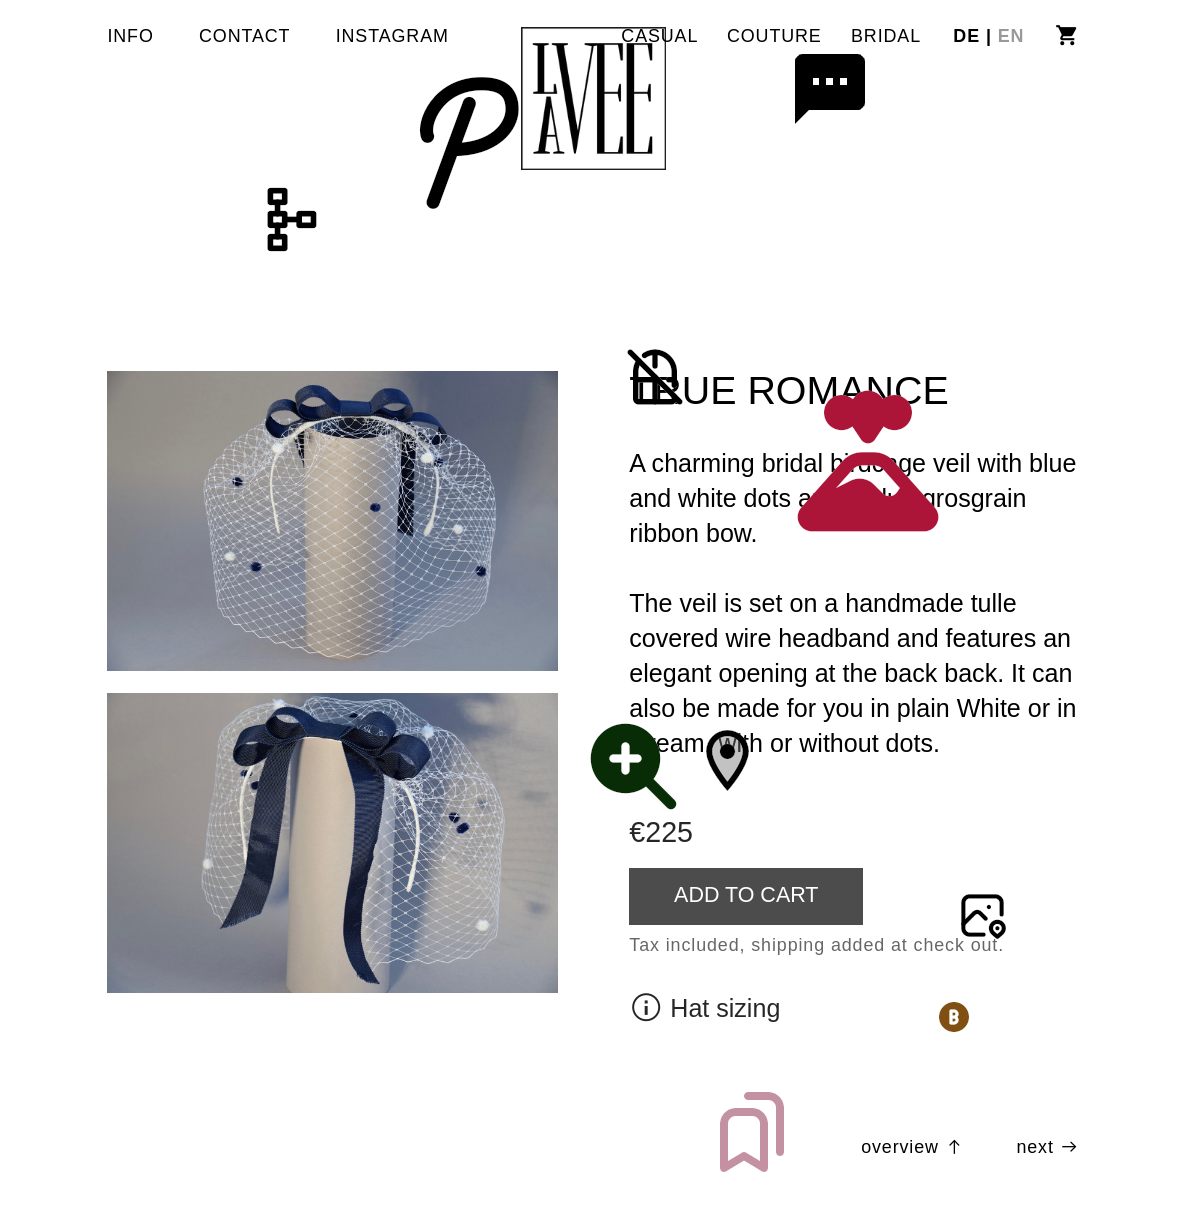 The width and height of the screenshot is (1187, 1231). What do you see at coordinates (290, 219) in the screenshot?
I see `view database schema structure` at bounding box center [290, 219].